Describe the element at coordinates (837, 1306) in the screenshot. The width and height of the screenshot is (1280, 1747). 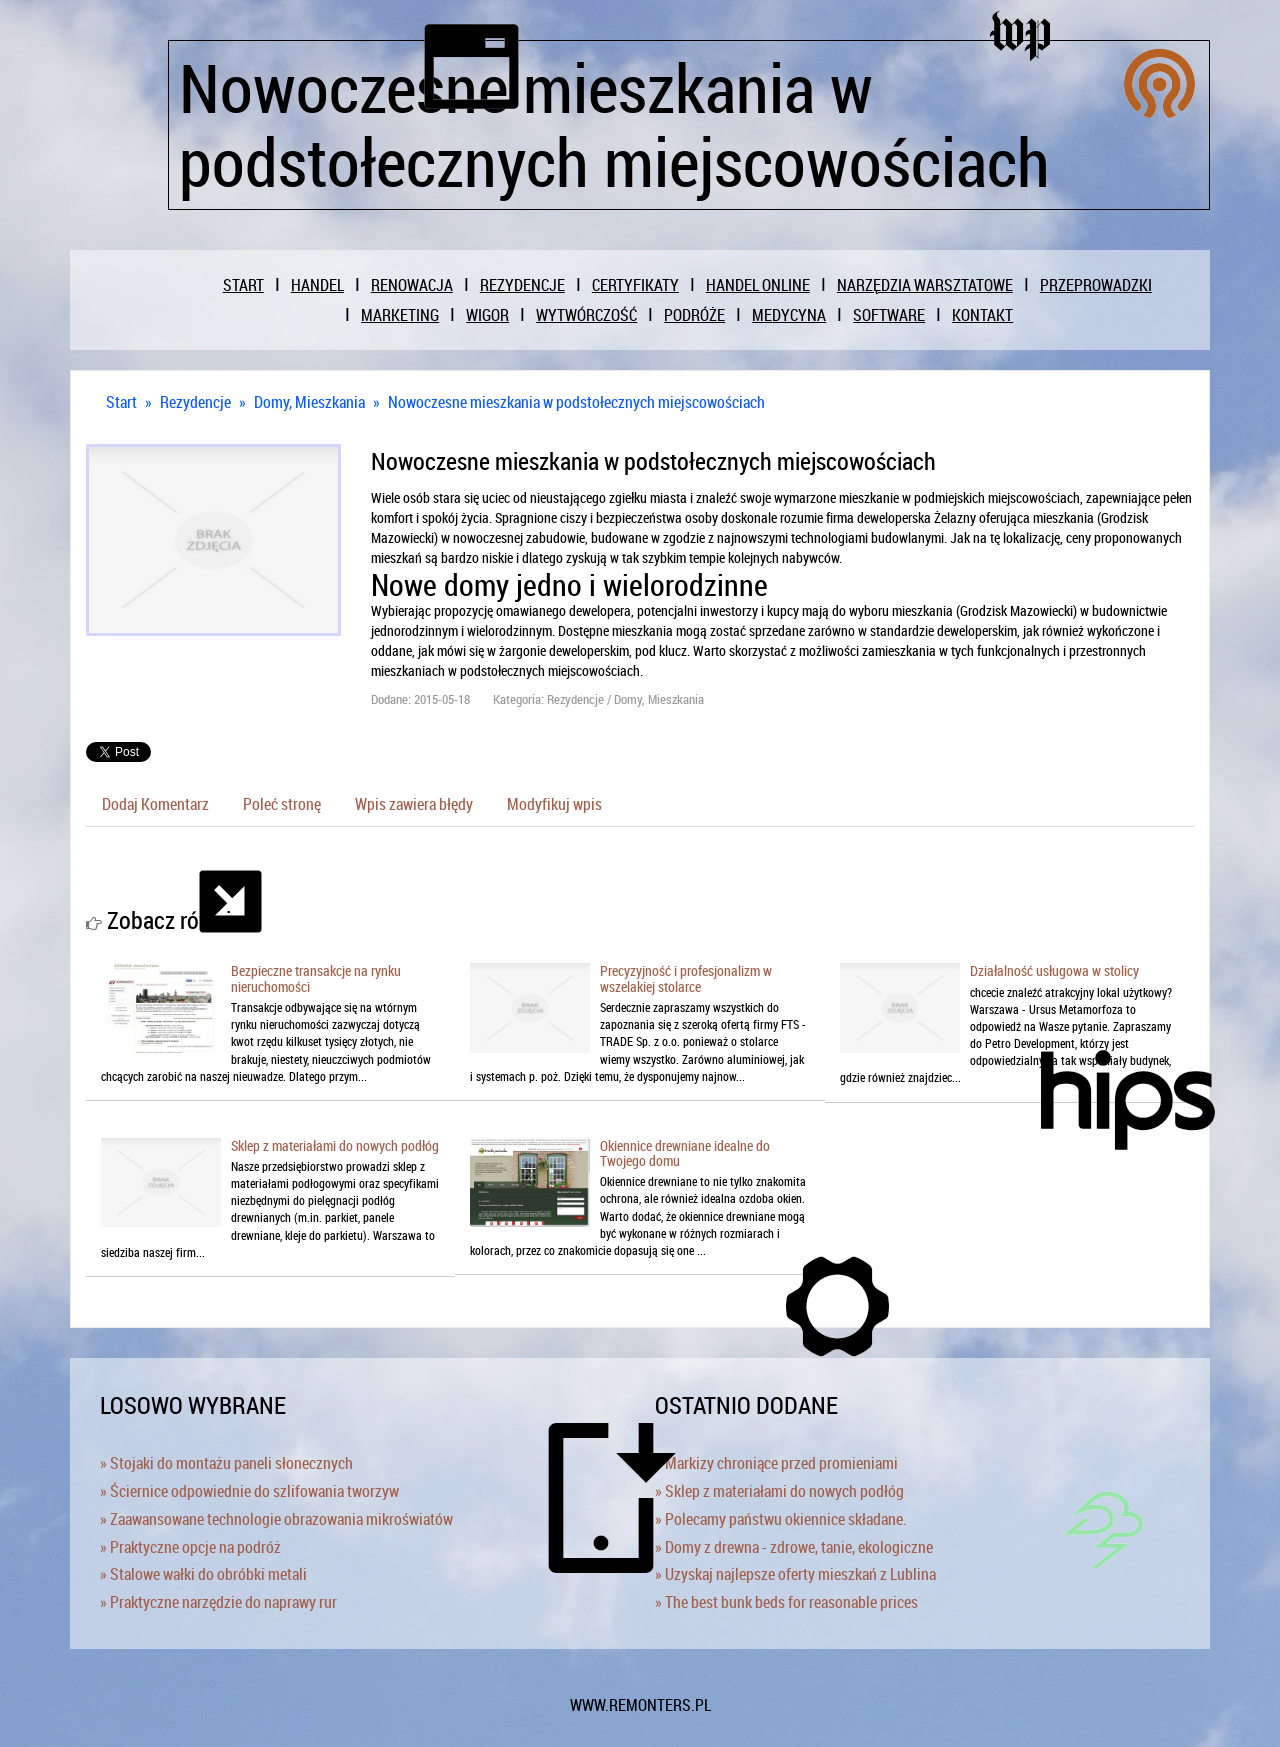
I see `Framework computer brand logo` at that location.